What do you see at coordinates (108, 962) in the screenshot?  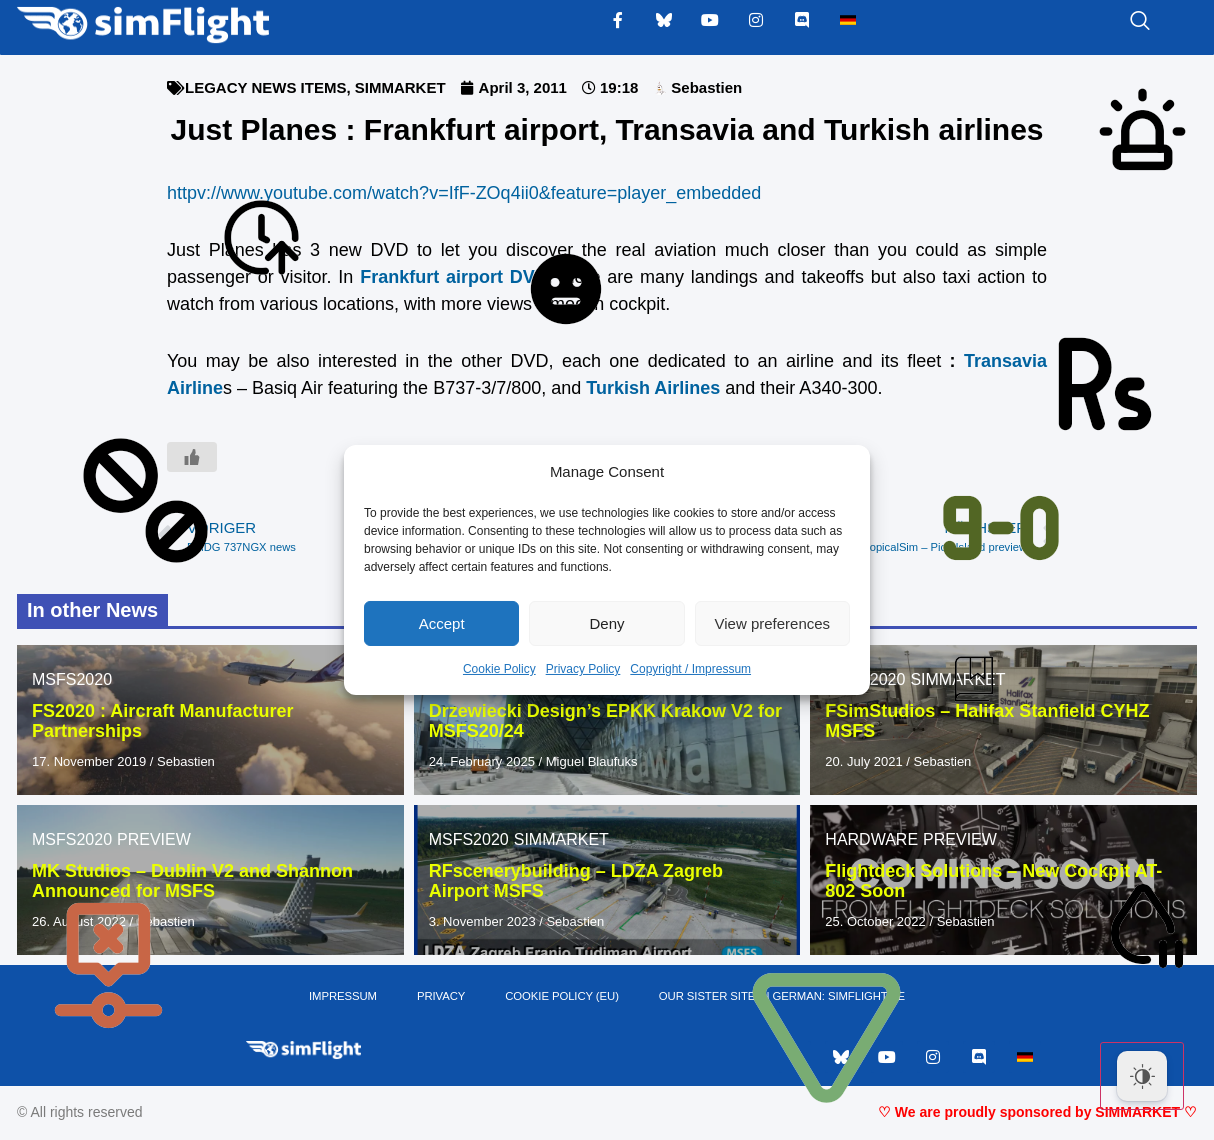 I see `remove an event from the timeline` at bounding box center [108, 962].